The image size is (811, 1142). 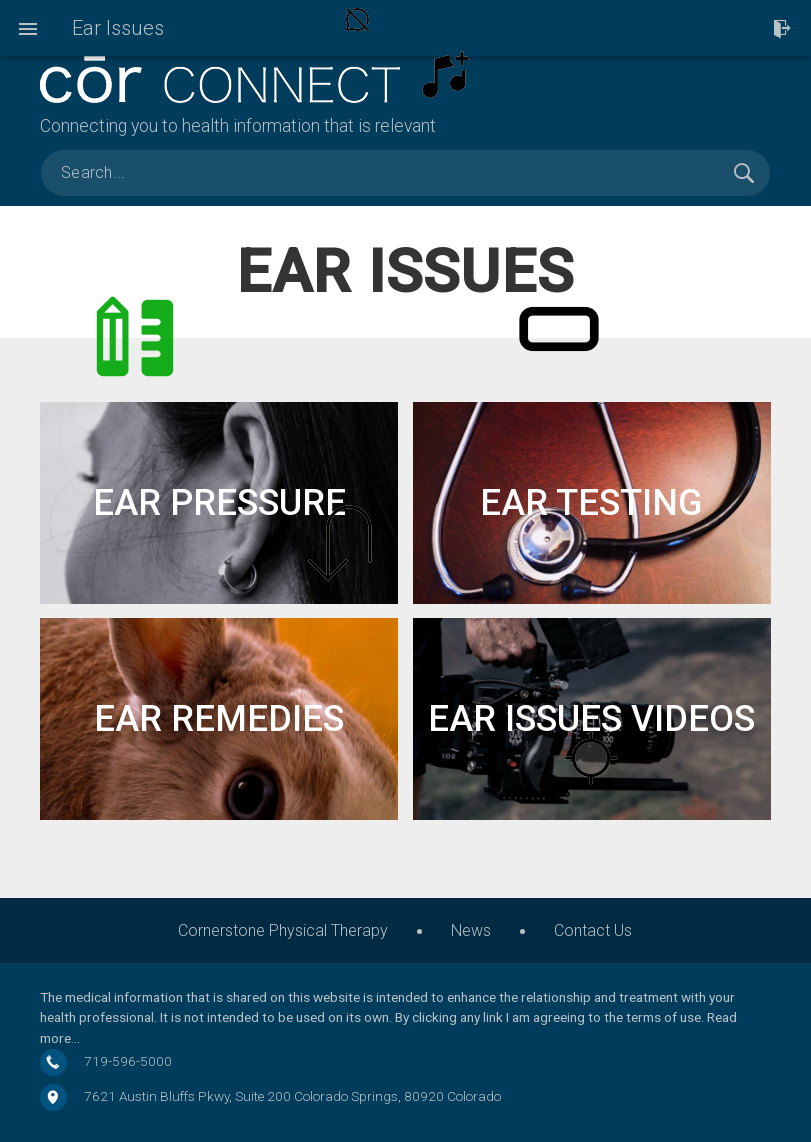 What do you see at coordinates (559, 329) in the screenshot?
I see `insert a code variable or placeholder` at bounding box center [559, 329].